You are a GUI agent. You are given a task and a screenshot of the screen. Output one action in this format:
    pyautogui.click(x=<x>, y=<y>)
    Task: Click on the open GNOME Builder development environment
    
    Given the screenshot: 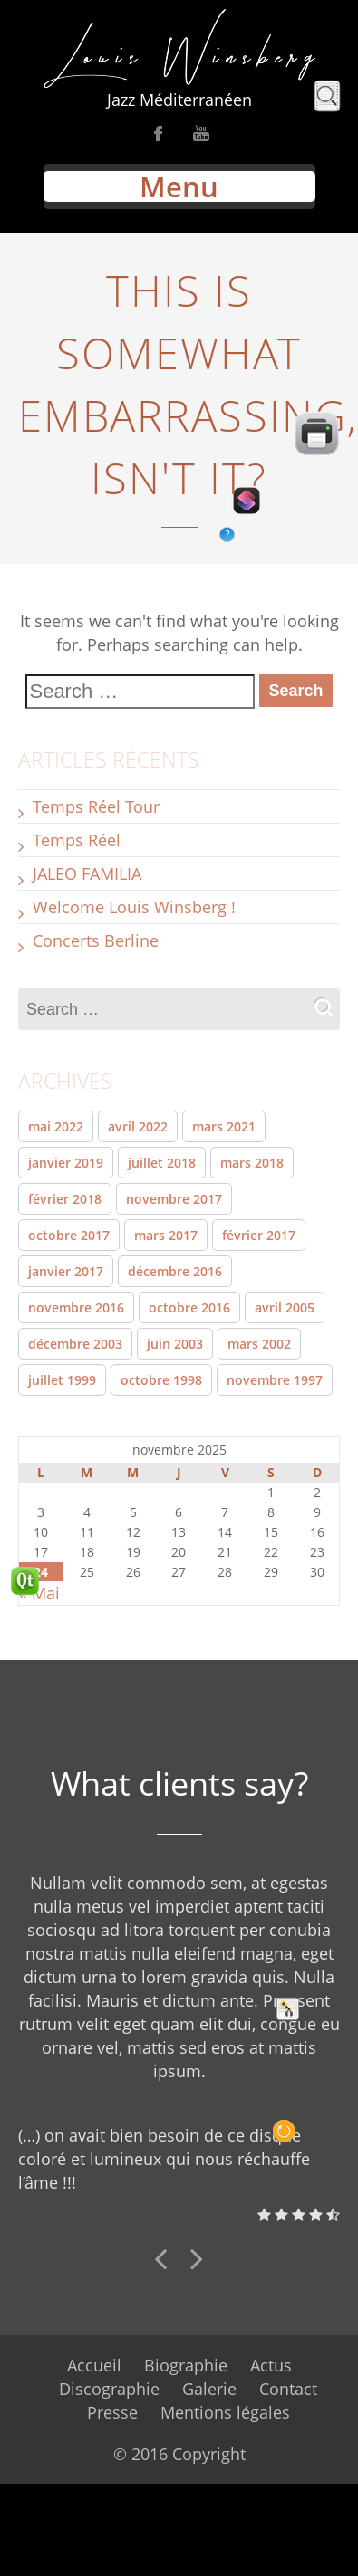 What is the action you would take?
    pyautogui.click(x=287, y=2008)
    